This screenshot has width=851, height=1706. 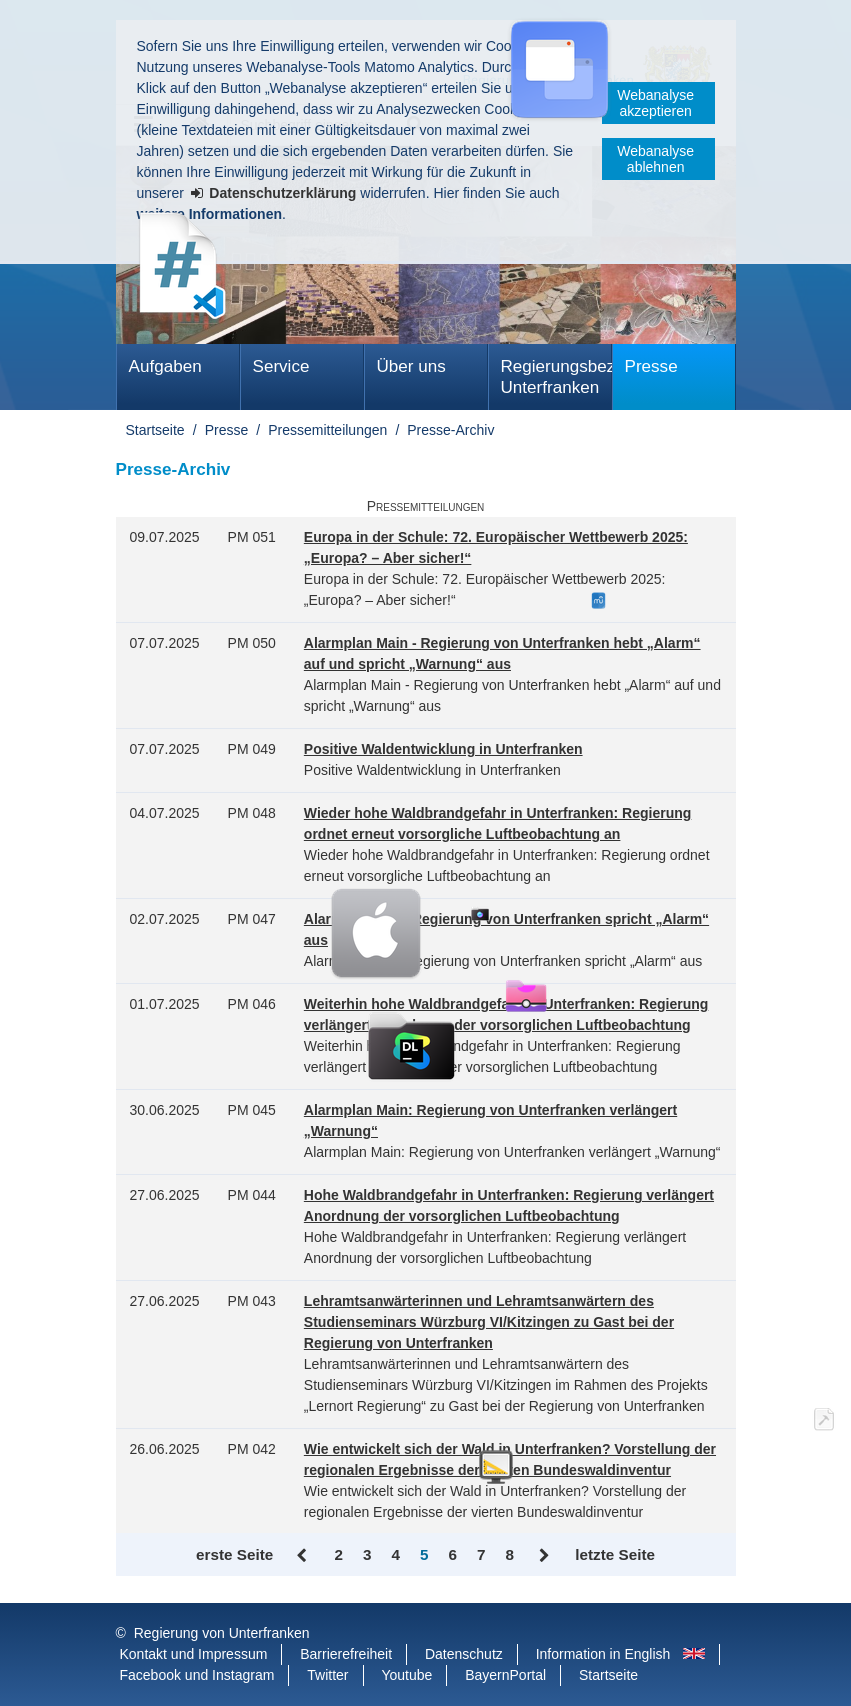 What do you see at coordinates (559, 69) in the screenshot?
I see `manage startup applications and session settings` at bounding box center [559, 69].